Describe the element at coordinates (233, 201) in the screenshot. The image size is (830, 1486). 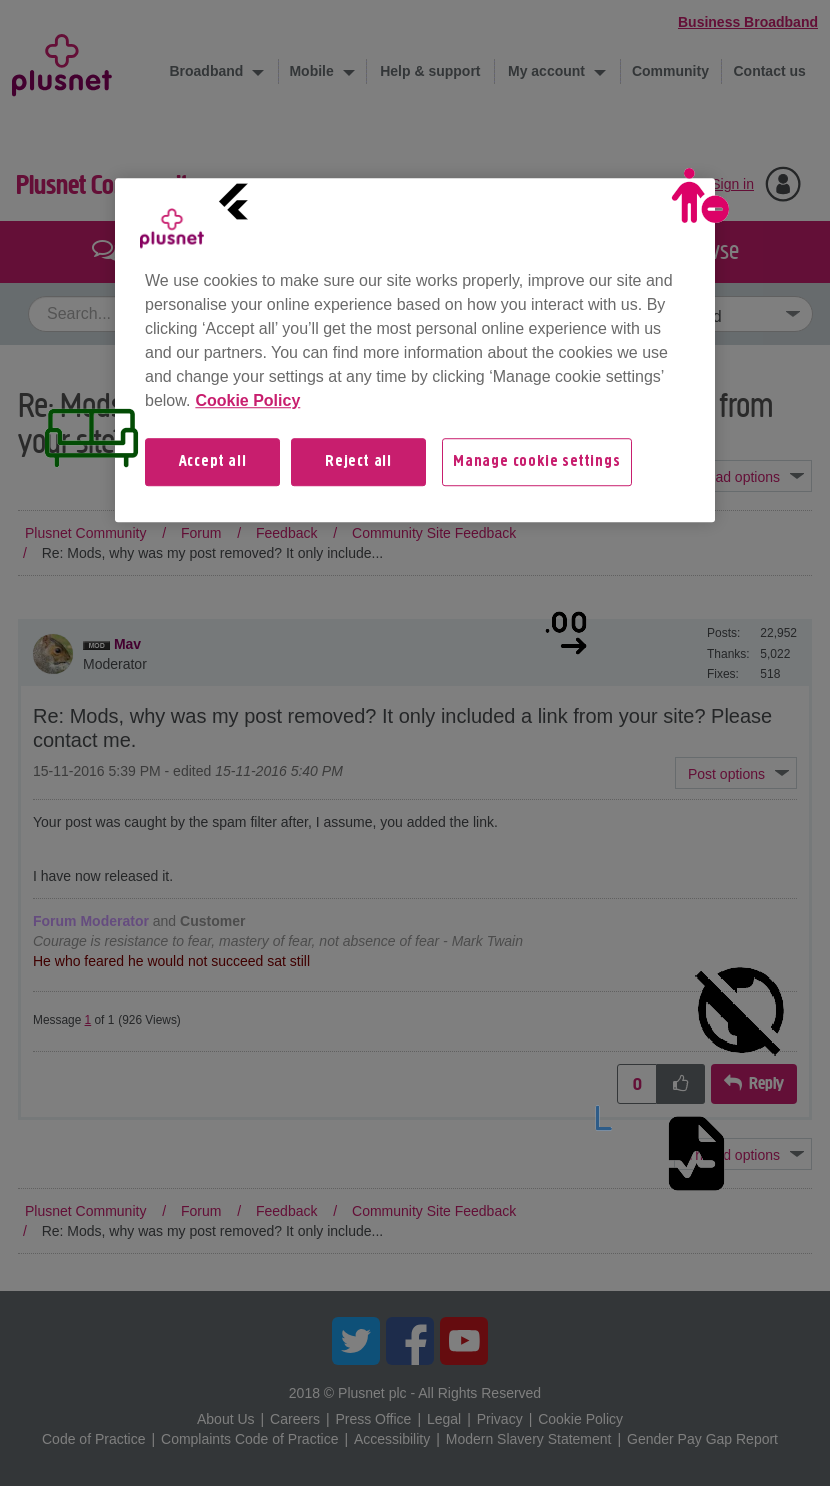
I see `flutter framework logo` at that location.